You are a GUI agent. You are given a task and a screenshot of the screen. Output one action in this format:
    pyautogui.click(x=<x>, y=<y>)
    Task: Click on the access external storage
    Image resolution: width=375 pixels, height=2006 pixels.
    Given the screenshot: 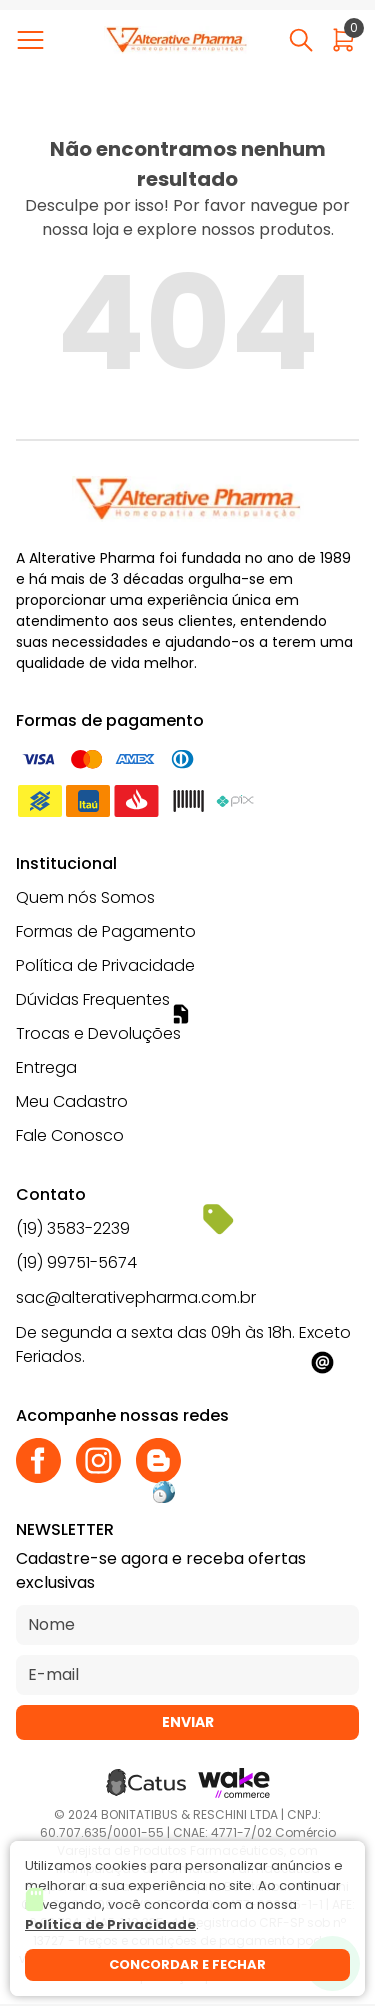 What is the action you would take?
    pyautogui.click(x=34, y=1899)
    